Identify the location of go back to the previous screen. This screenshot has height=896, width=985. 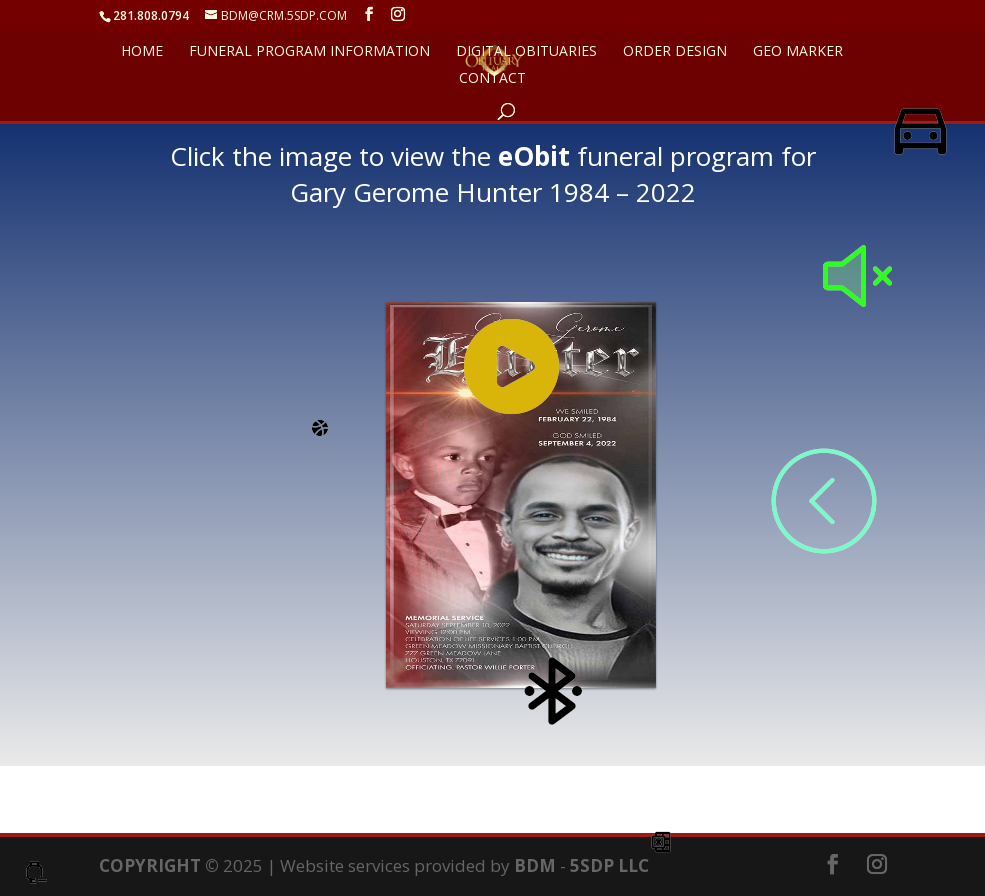
(824, 501).